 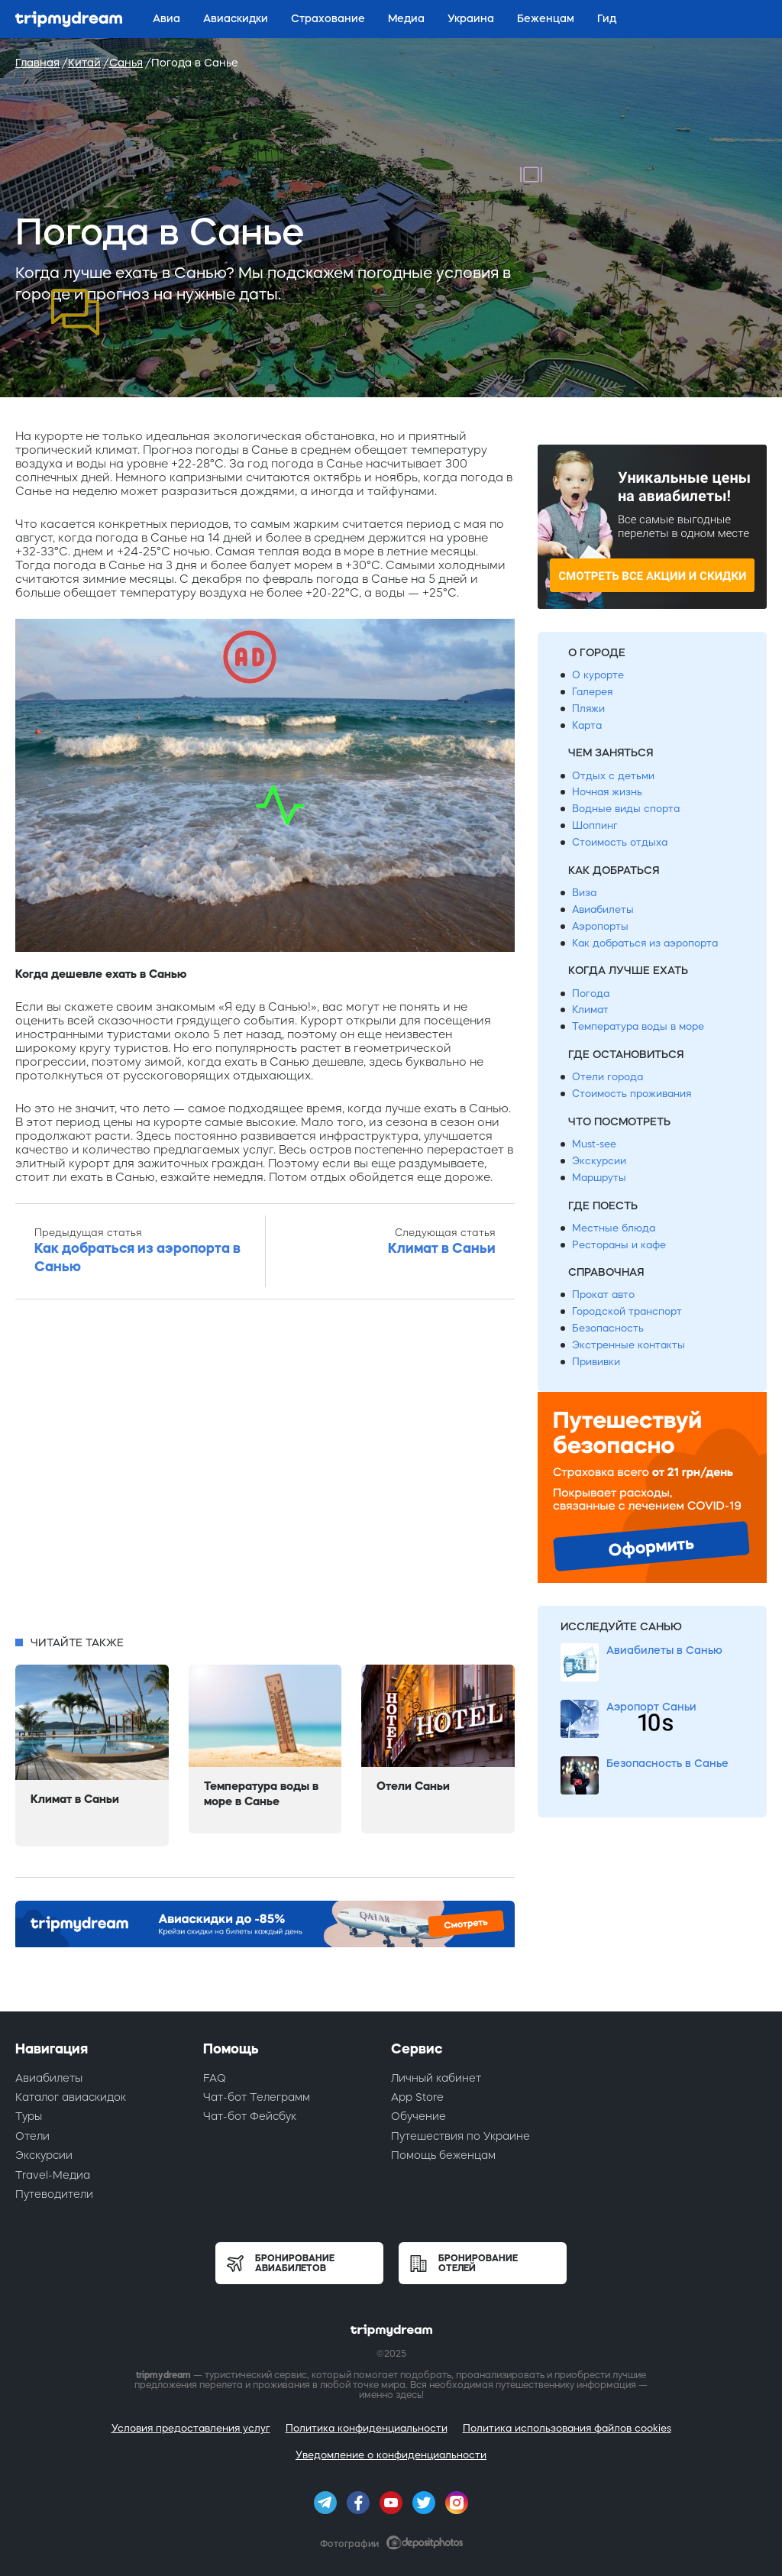 What do you see at coordinates (280, 806) in the screenshot?
I see `view health or heart rate data` at bounding box center [280, 806].